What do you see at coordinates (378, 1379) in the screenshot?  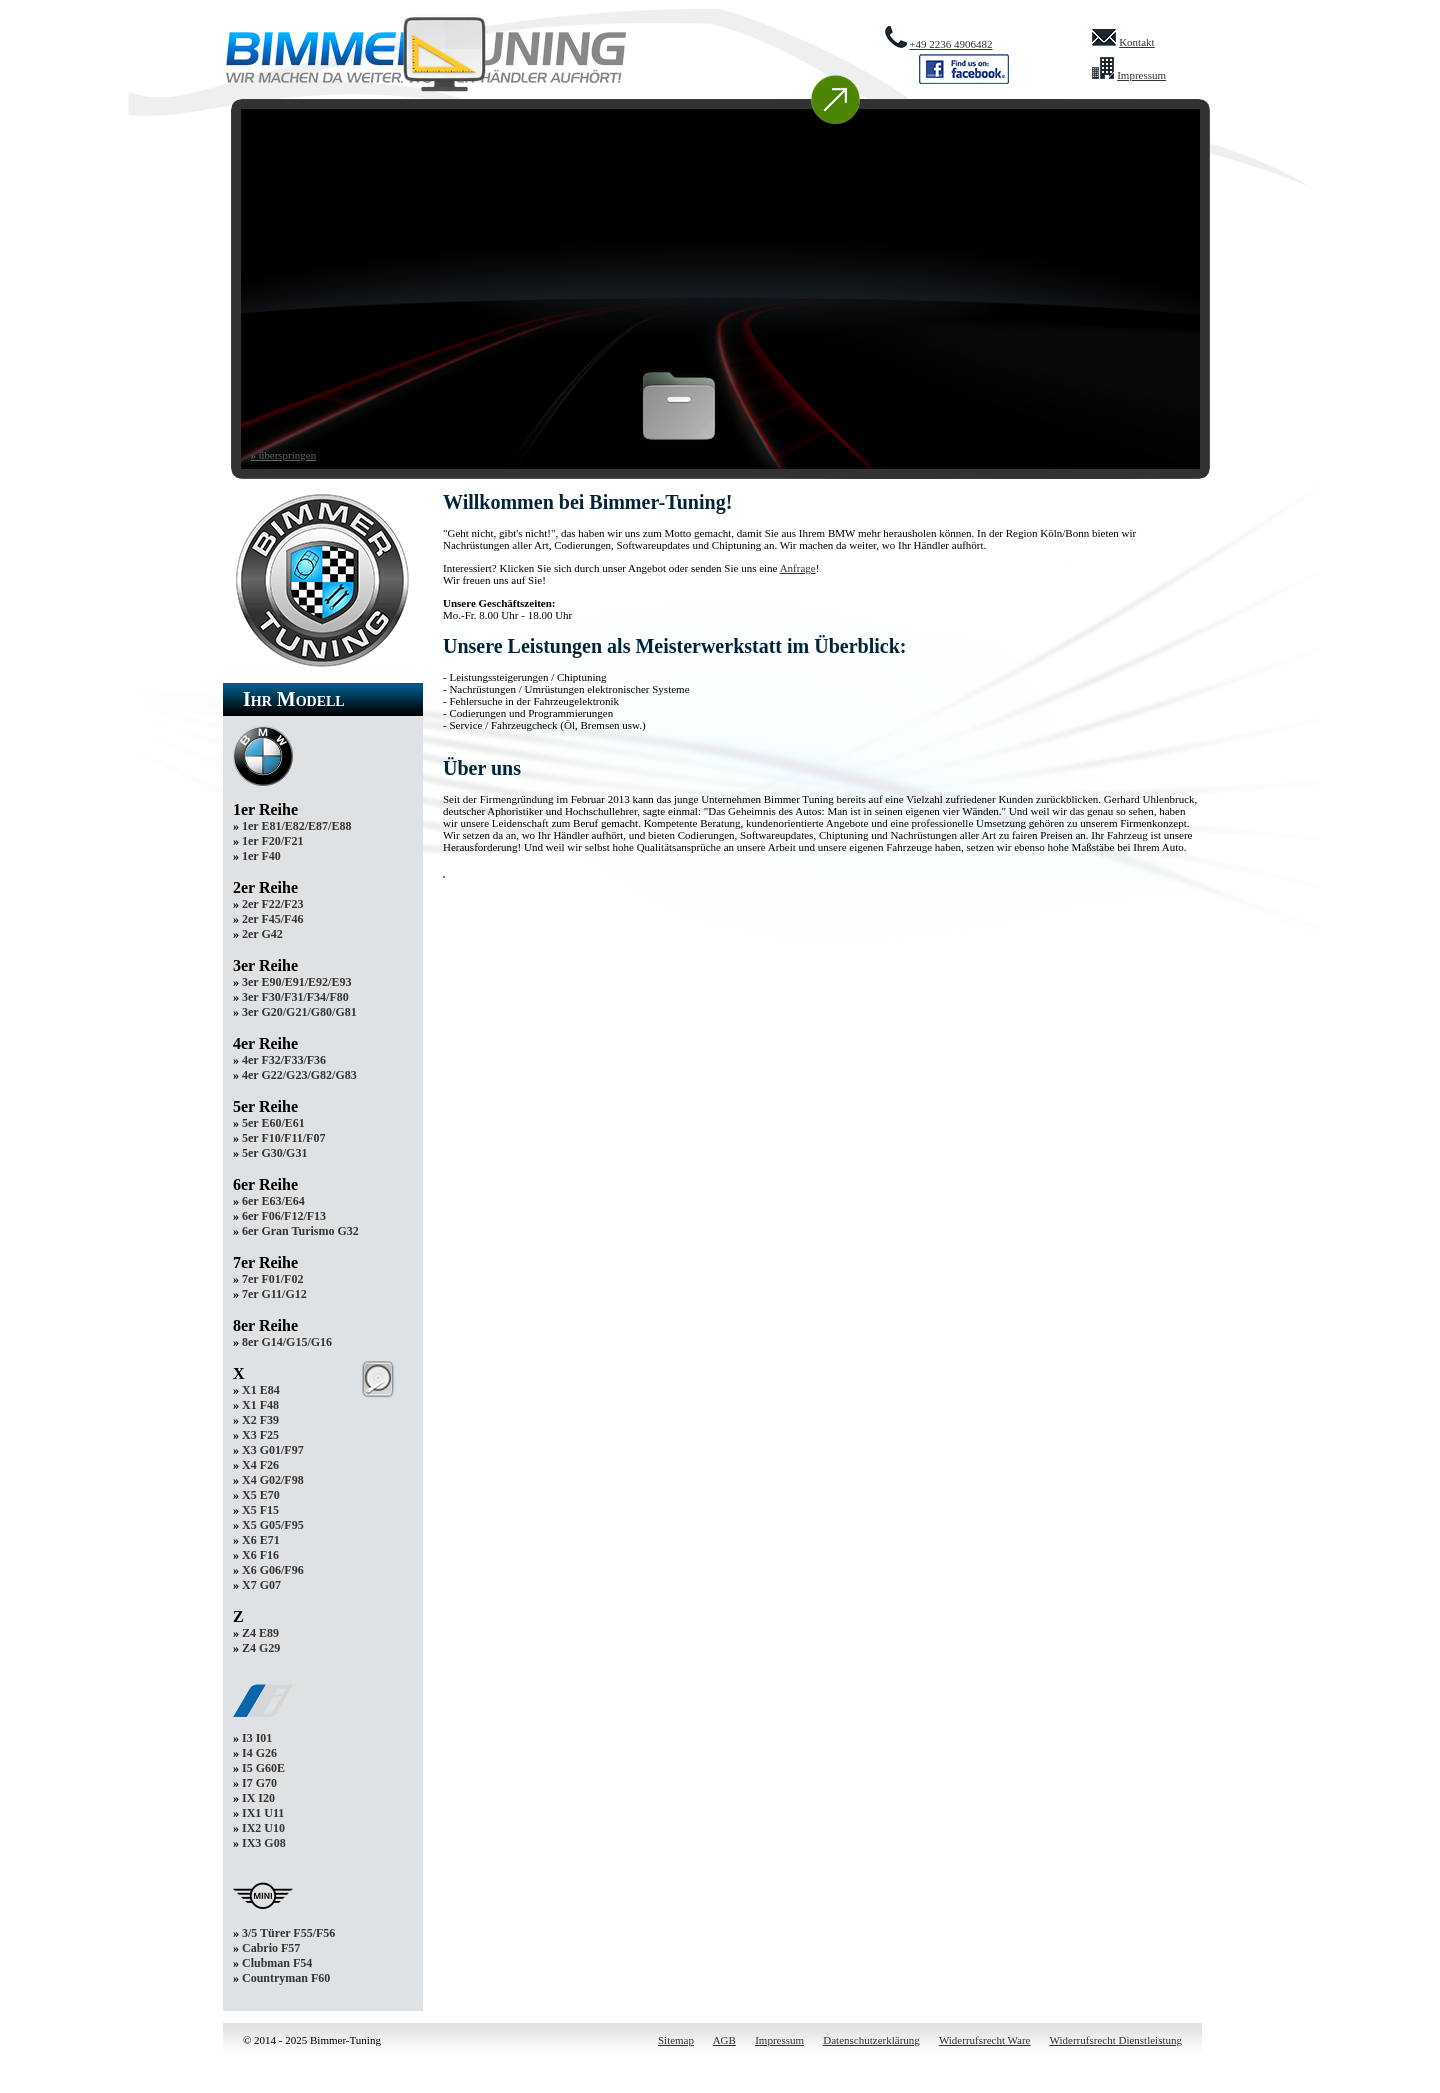 I see `open gnome disk utility application` at bounding box center [378, 1379].